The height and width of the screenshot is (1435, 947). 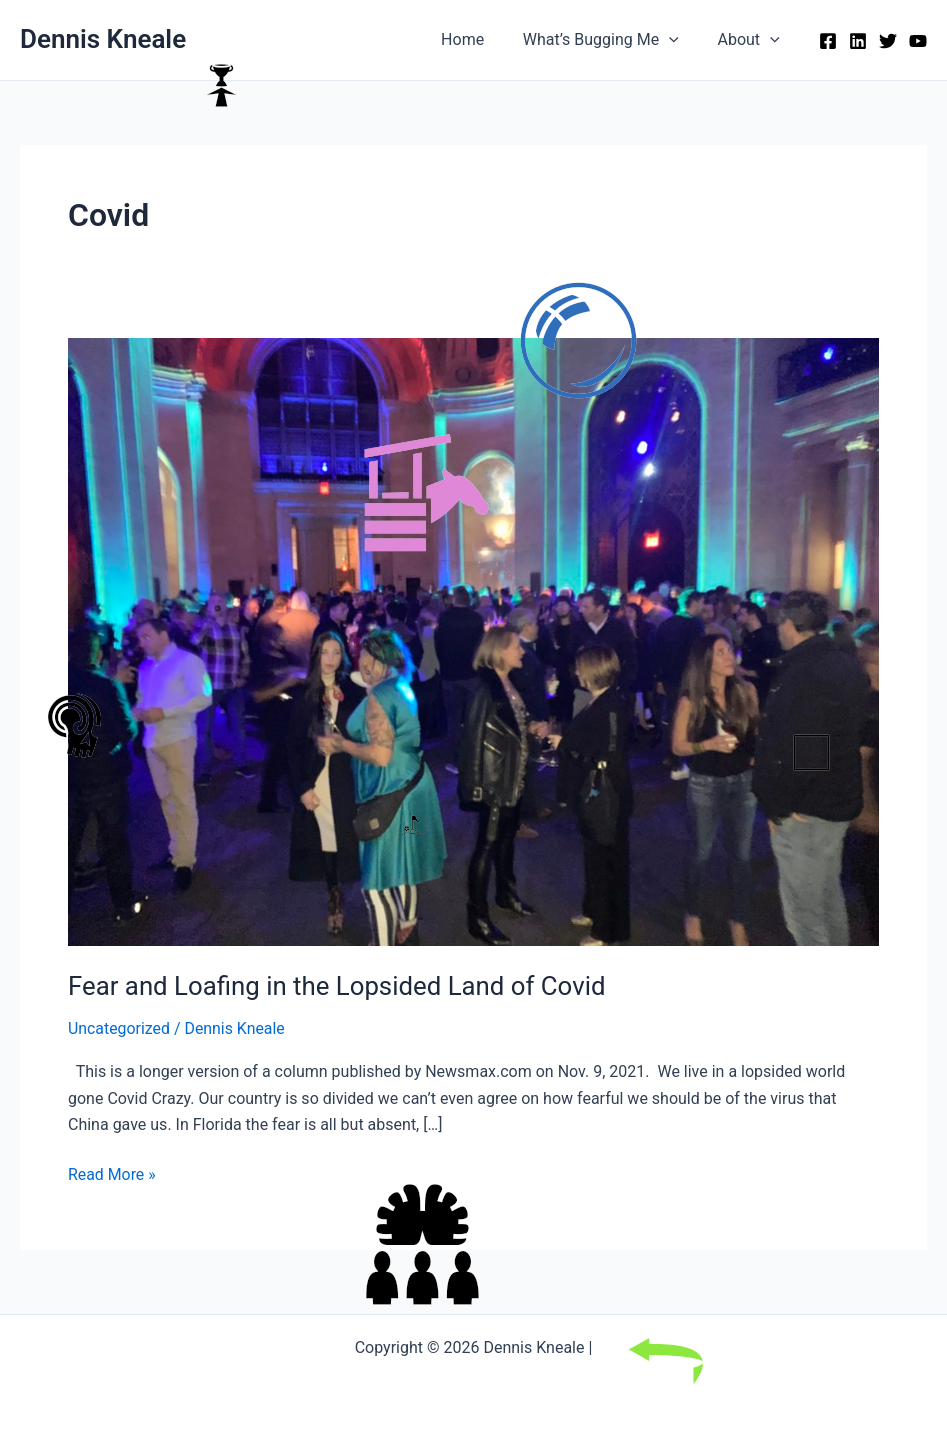 What do you see at coordinates (811, 752) in the screenshot?
I see `stop media playback` at bounding box center [811, 752].